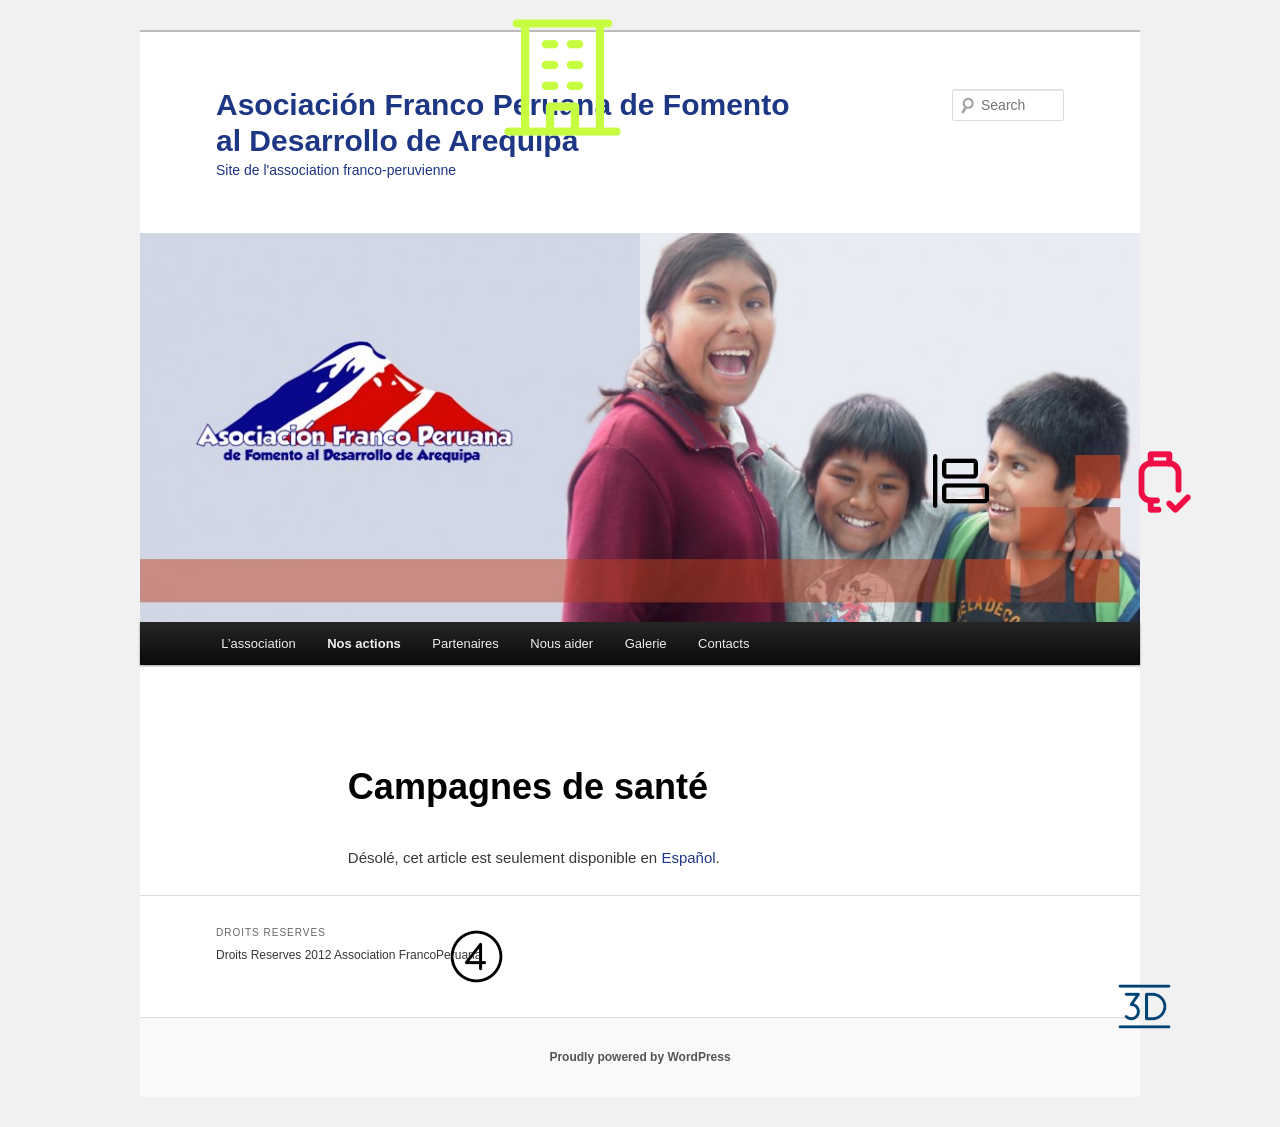  Describe the element at coordinates (960, 481) in the screenshot. I see `align text to the left` at that location.